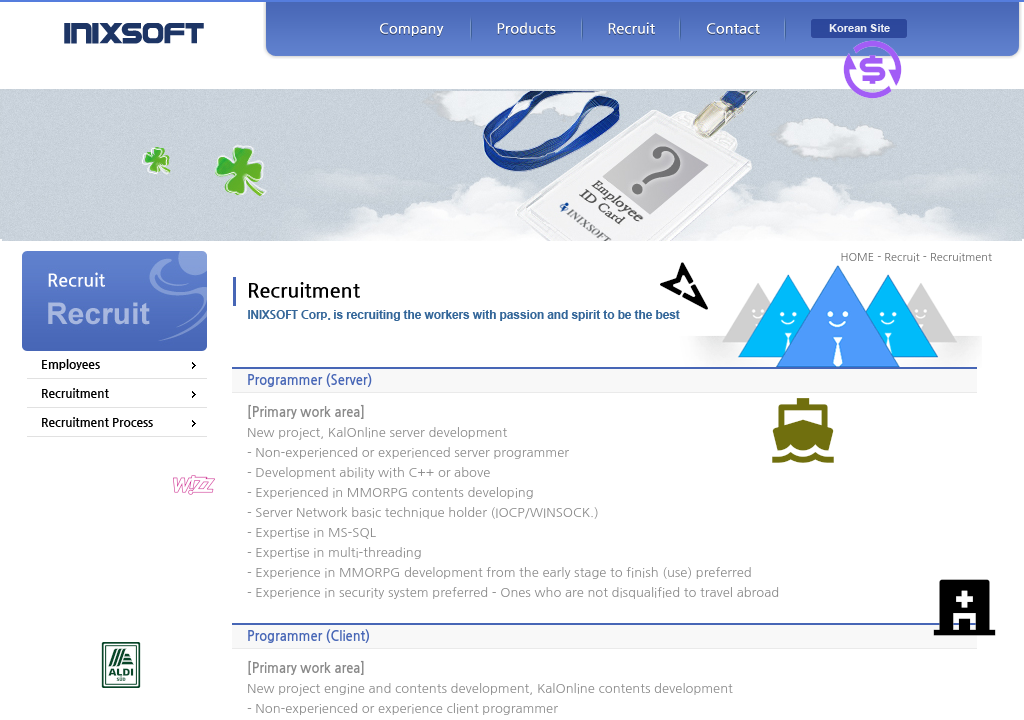 The image size is (1024, 720). I want to click on view shipping or delivery status, so click(803, 432).